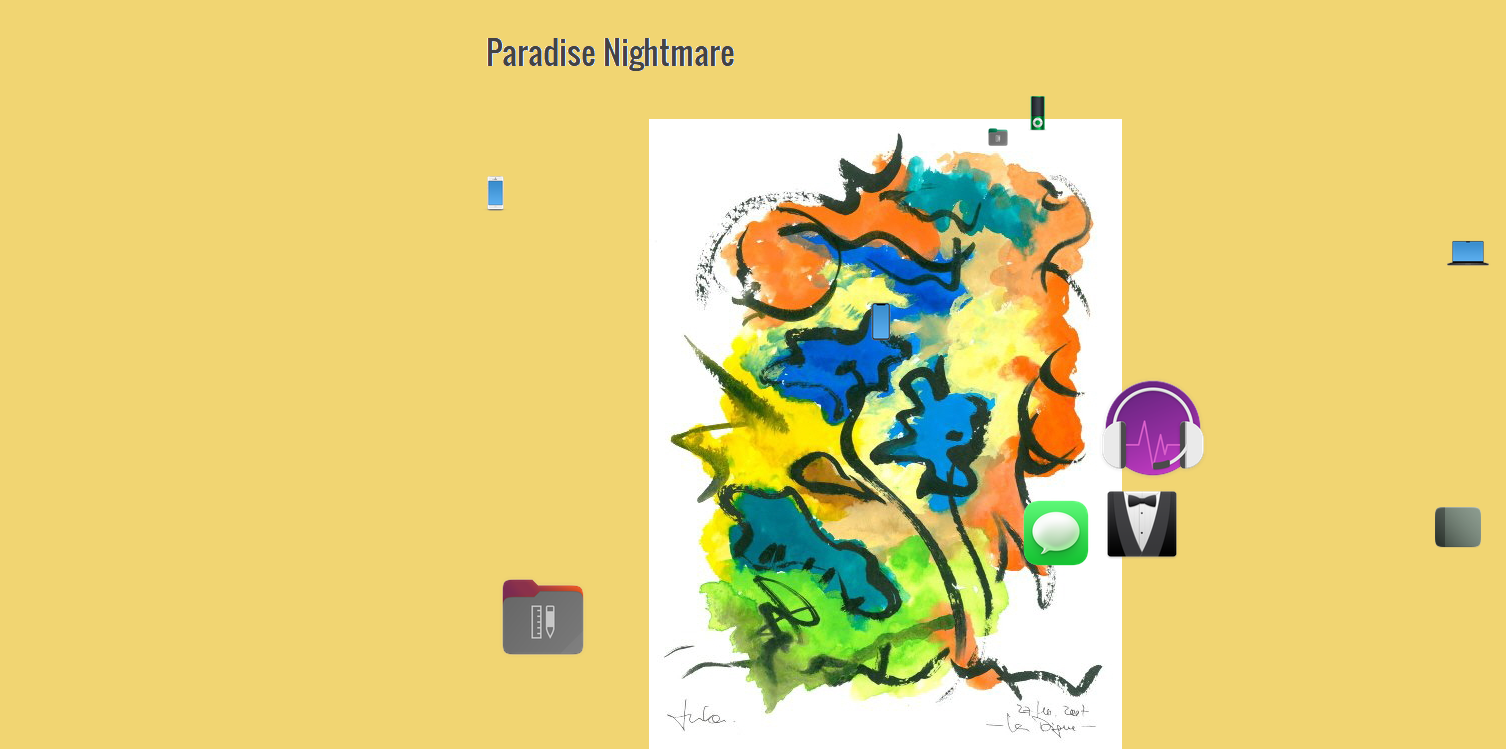 Image resolution: width=1506 pixels, height=749 pixels. Describe the element at coordinates (1468, 250) in the screenshot. I see `macbook pro 14-inch device icon` at that location.